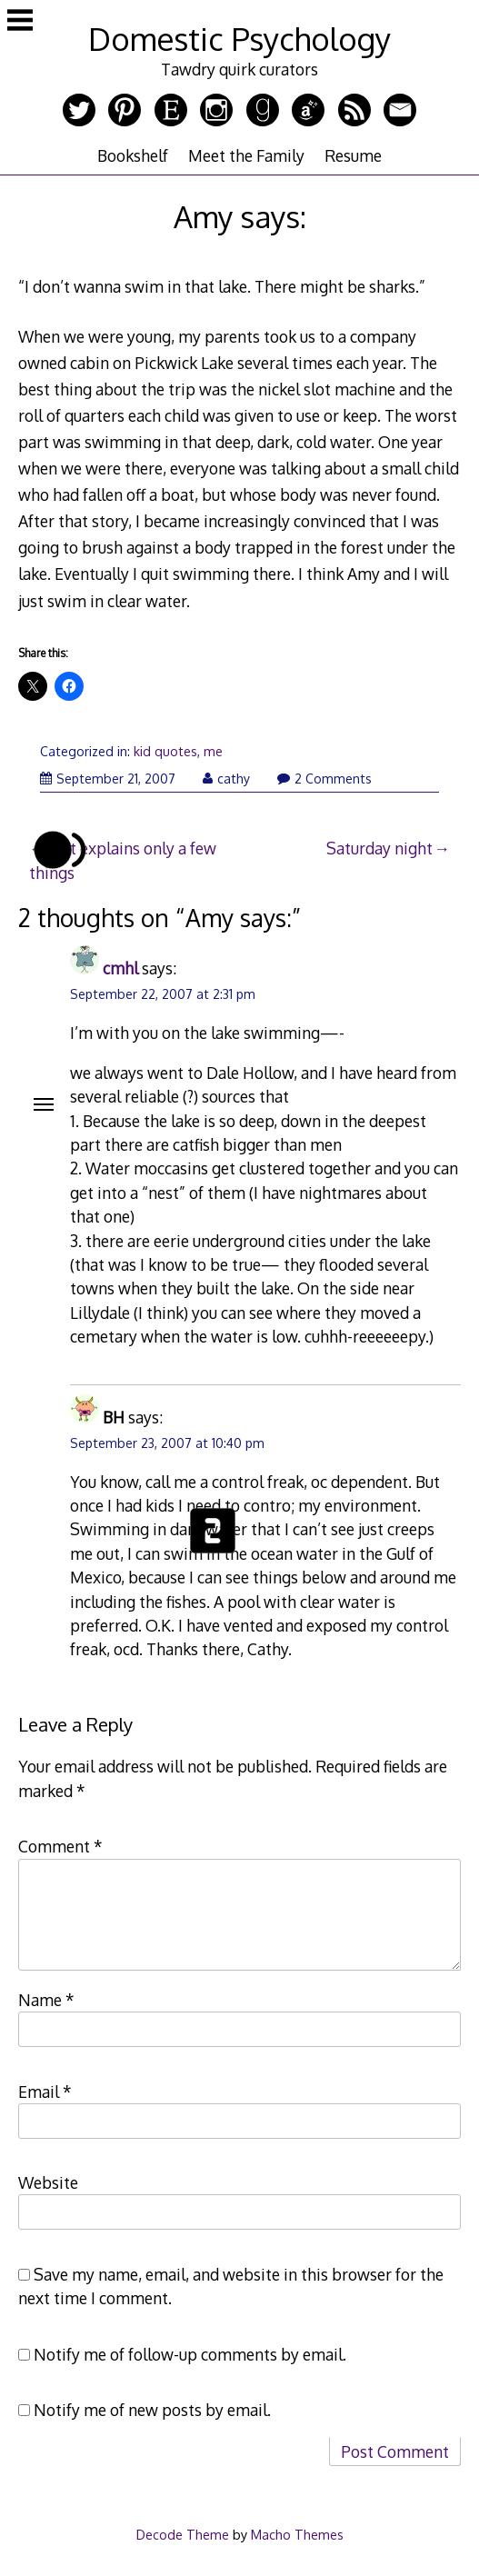 Image resolution: width=479 pixels, height=2576 pixels. Describe the element at coordinates (213, 1531) in the screenshot. I see `select image filter or look number two` at that location.